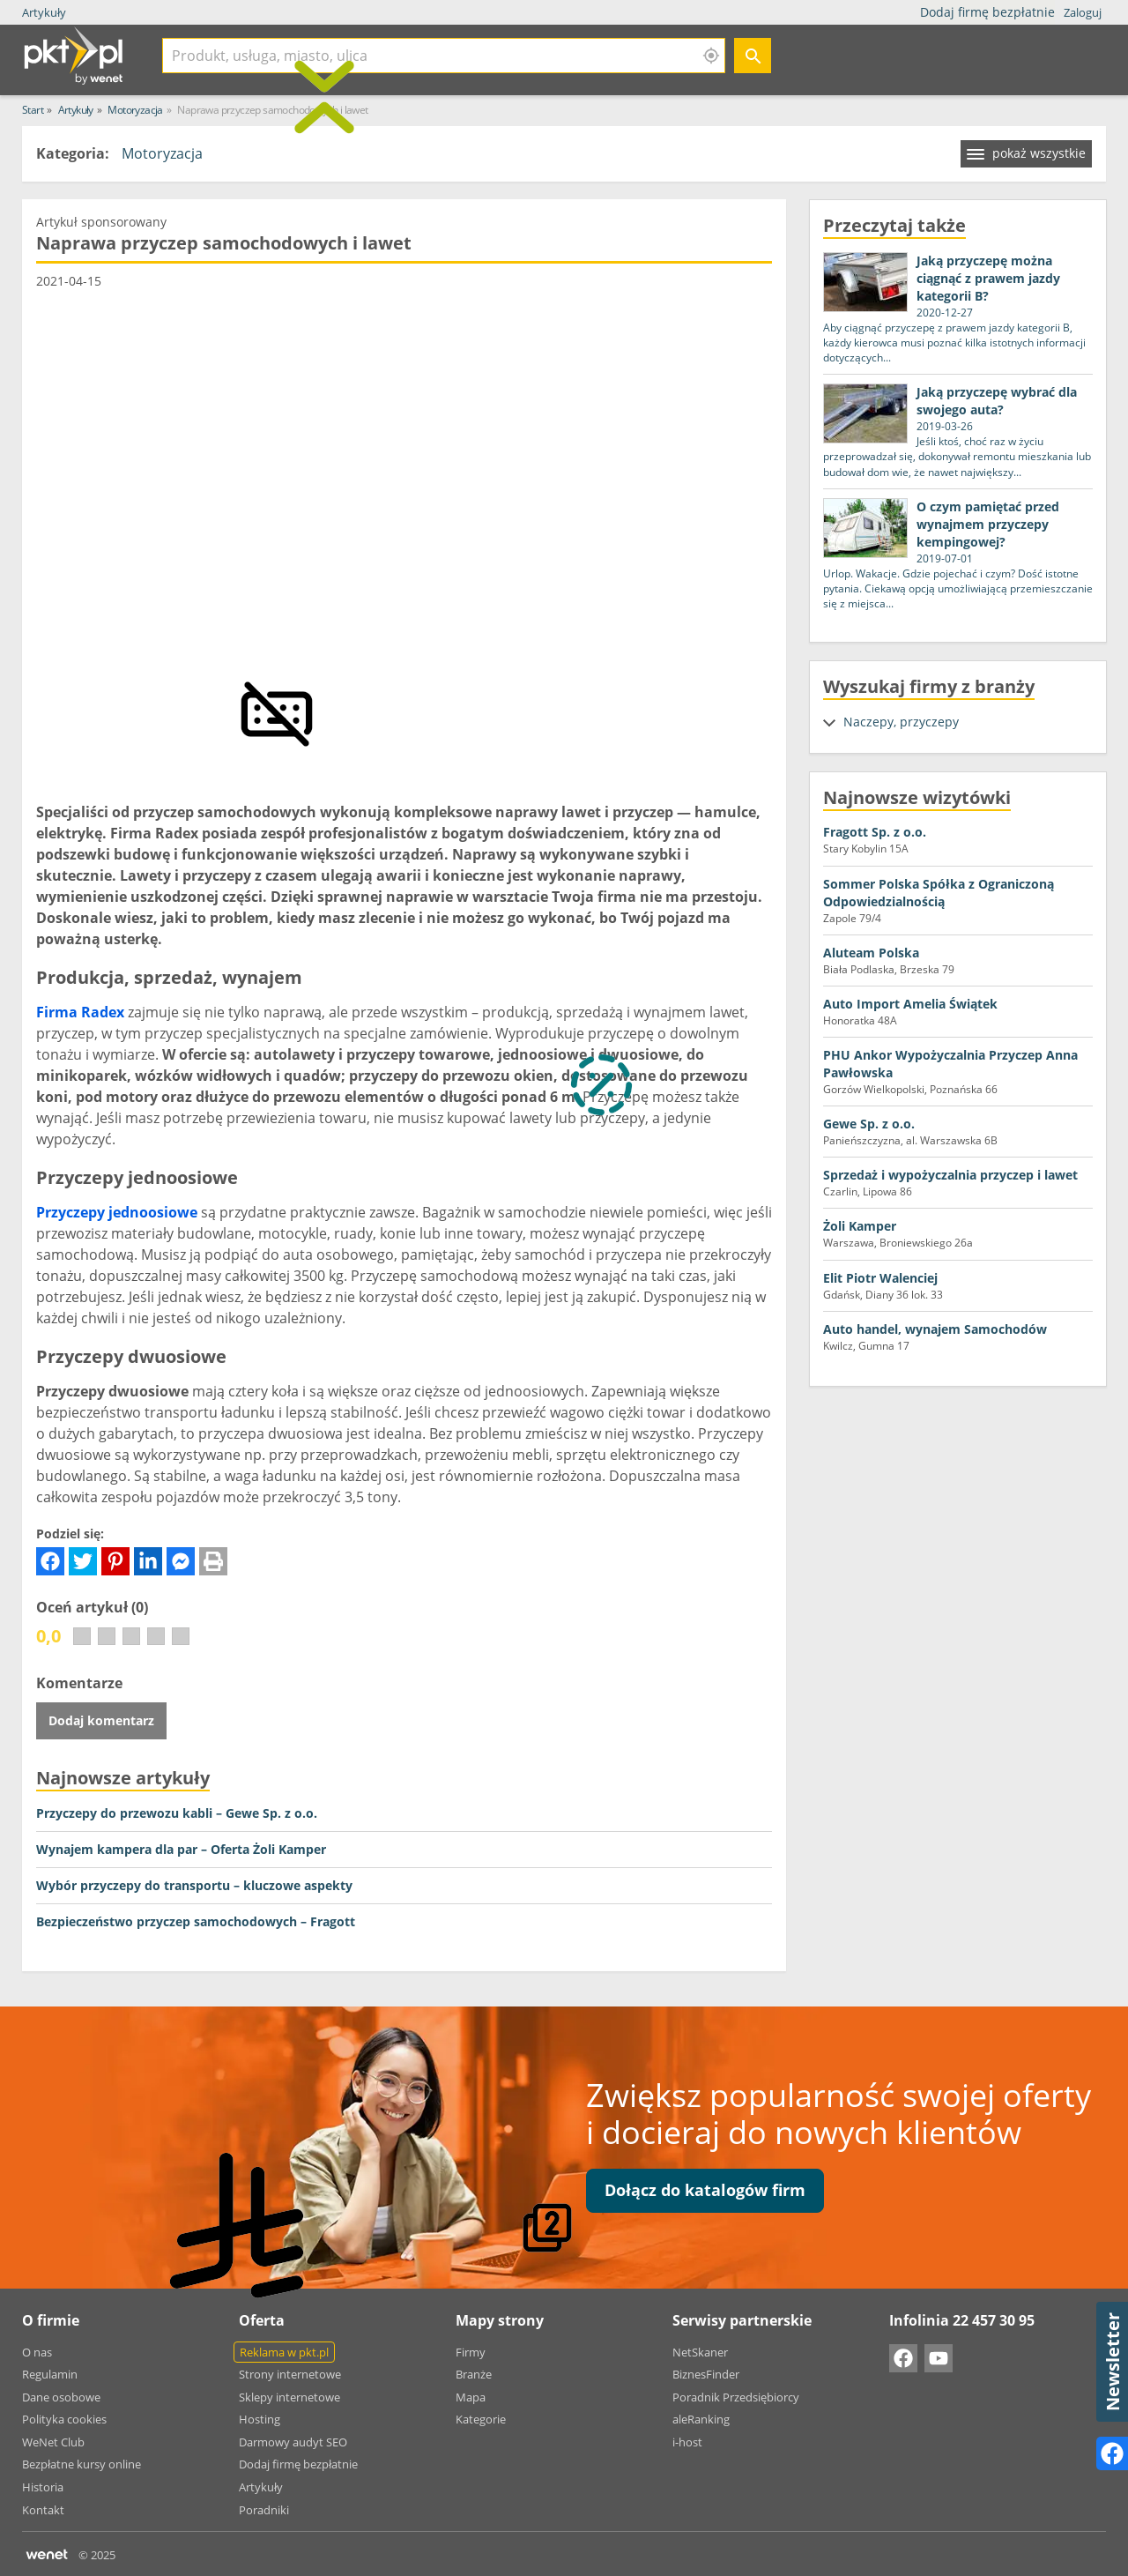 The width and height of the screenshot is (1128, 2576). I want to click on collapse an expanded section or panel, so click(324, 97).